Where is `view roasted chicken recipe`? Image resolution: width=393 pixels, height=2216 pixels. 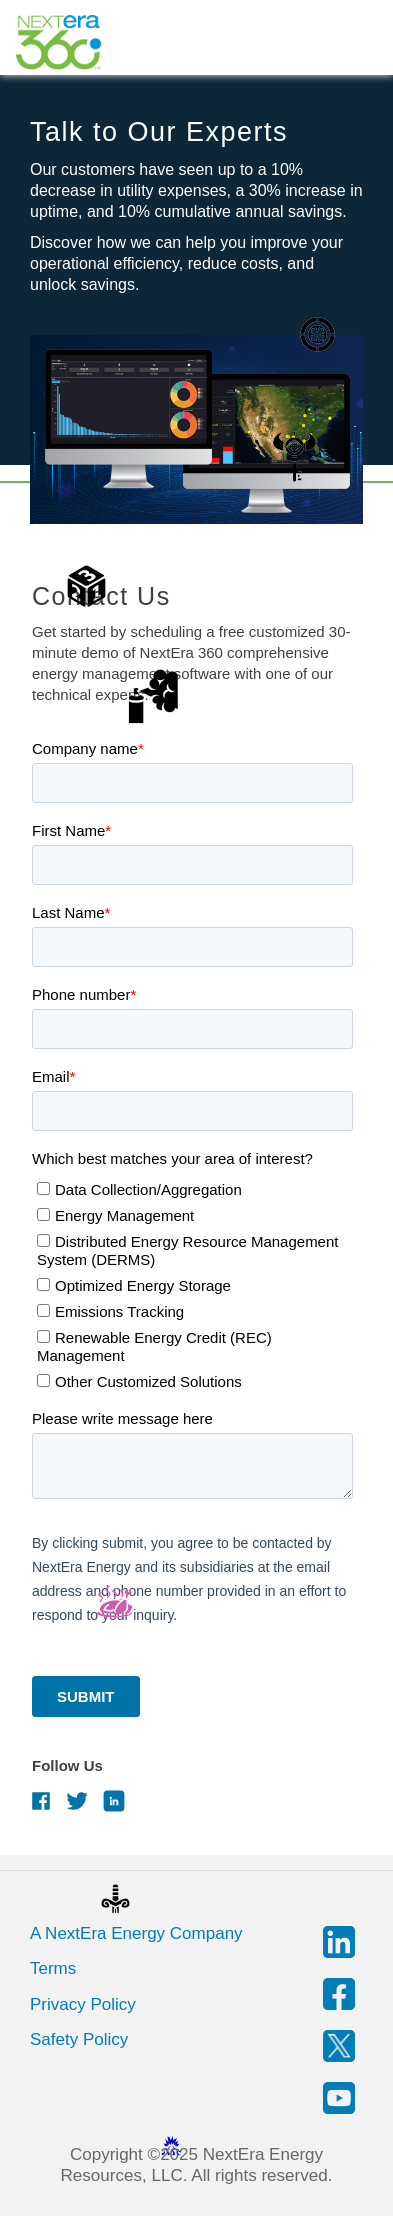
view roasted chicken recipe is located at coordinates (114, 1601).